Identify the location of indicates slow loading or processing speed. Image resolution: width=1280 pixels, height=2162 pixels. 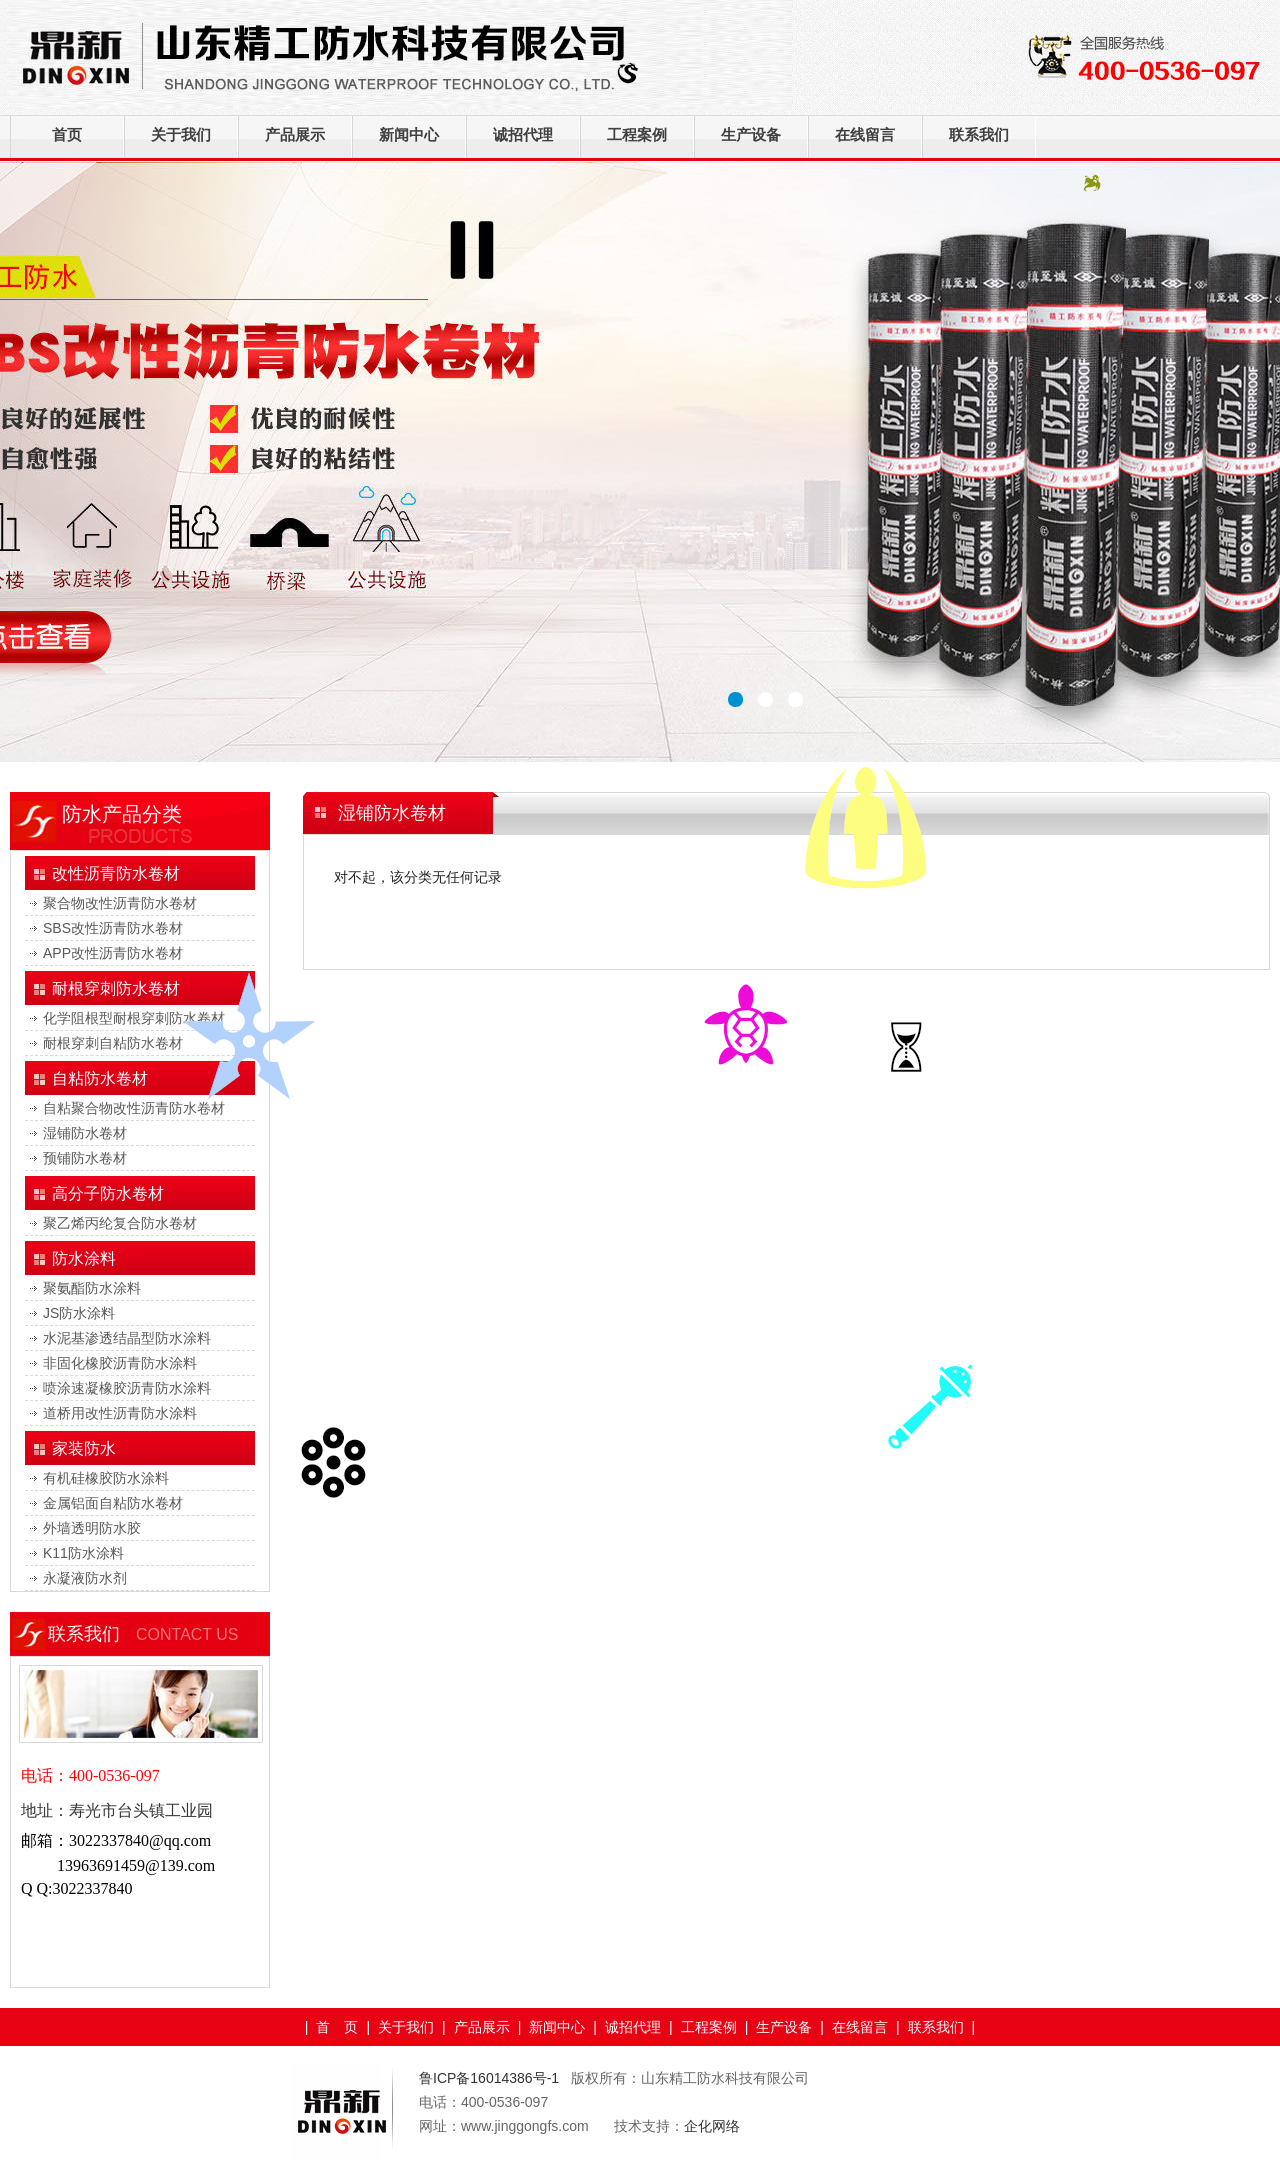
(745, 1024).